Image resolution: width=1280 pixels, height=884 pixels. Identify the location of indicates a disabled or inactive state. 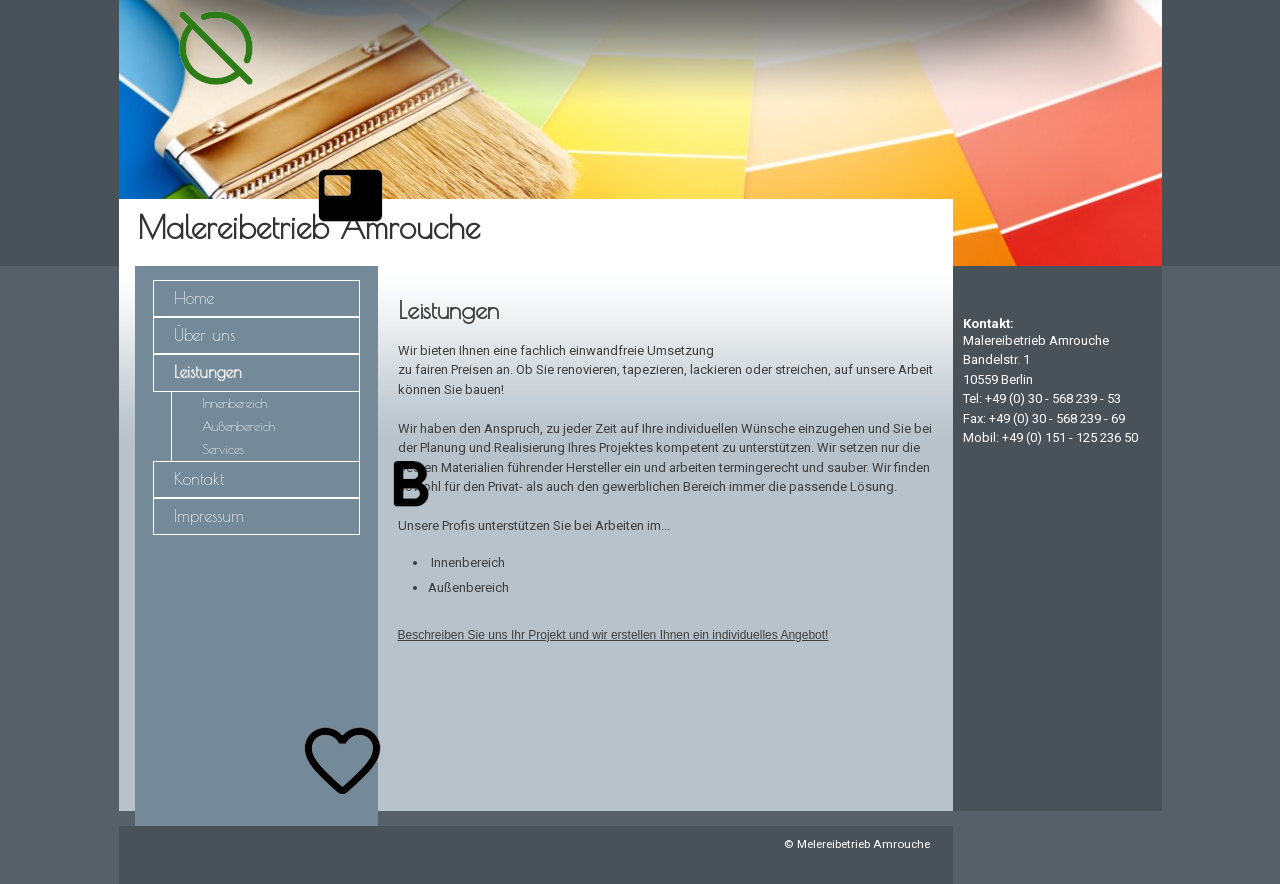
(216, 48).